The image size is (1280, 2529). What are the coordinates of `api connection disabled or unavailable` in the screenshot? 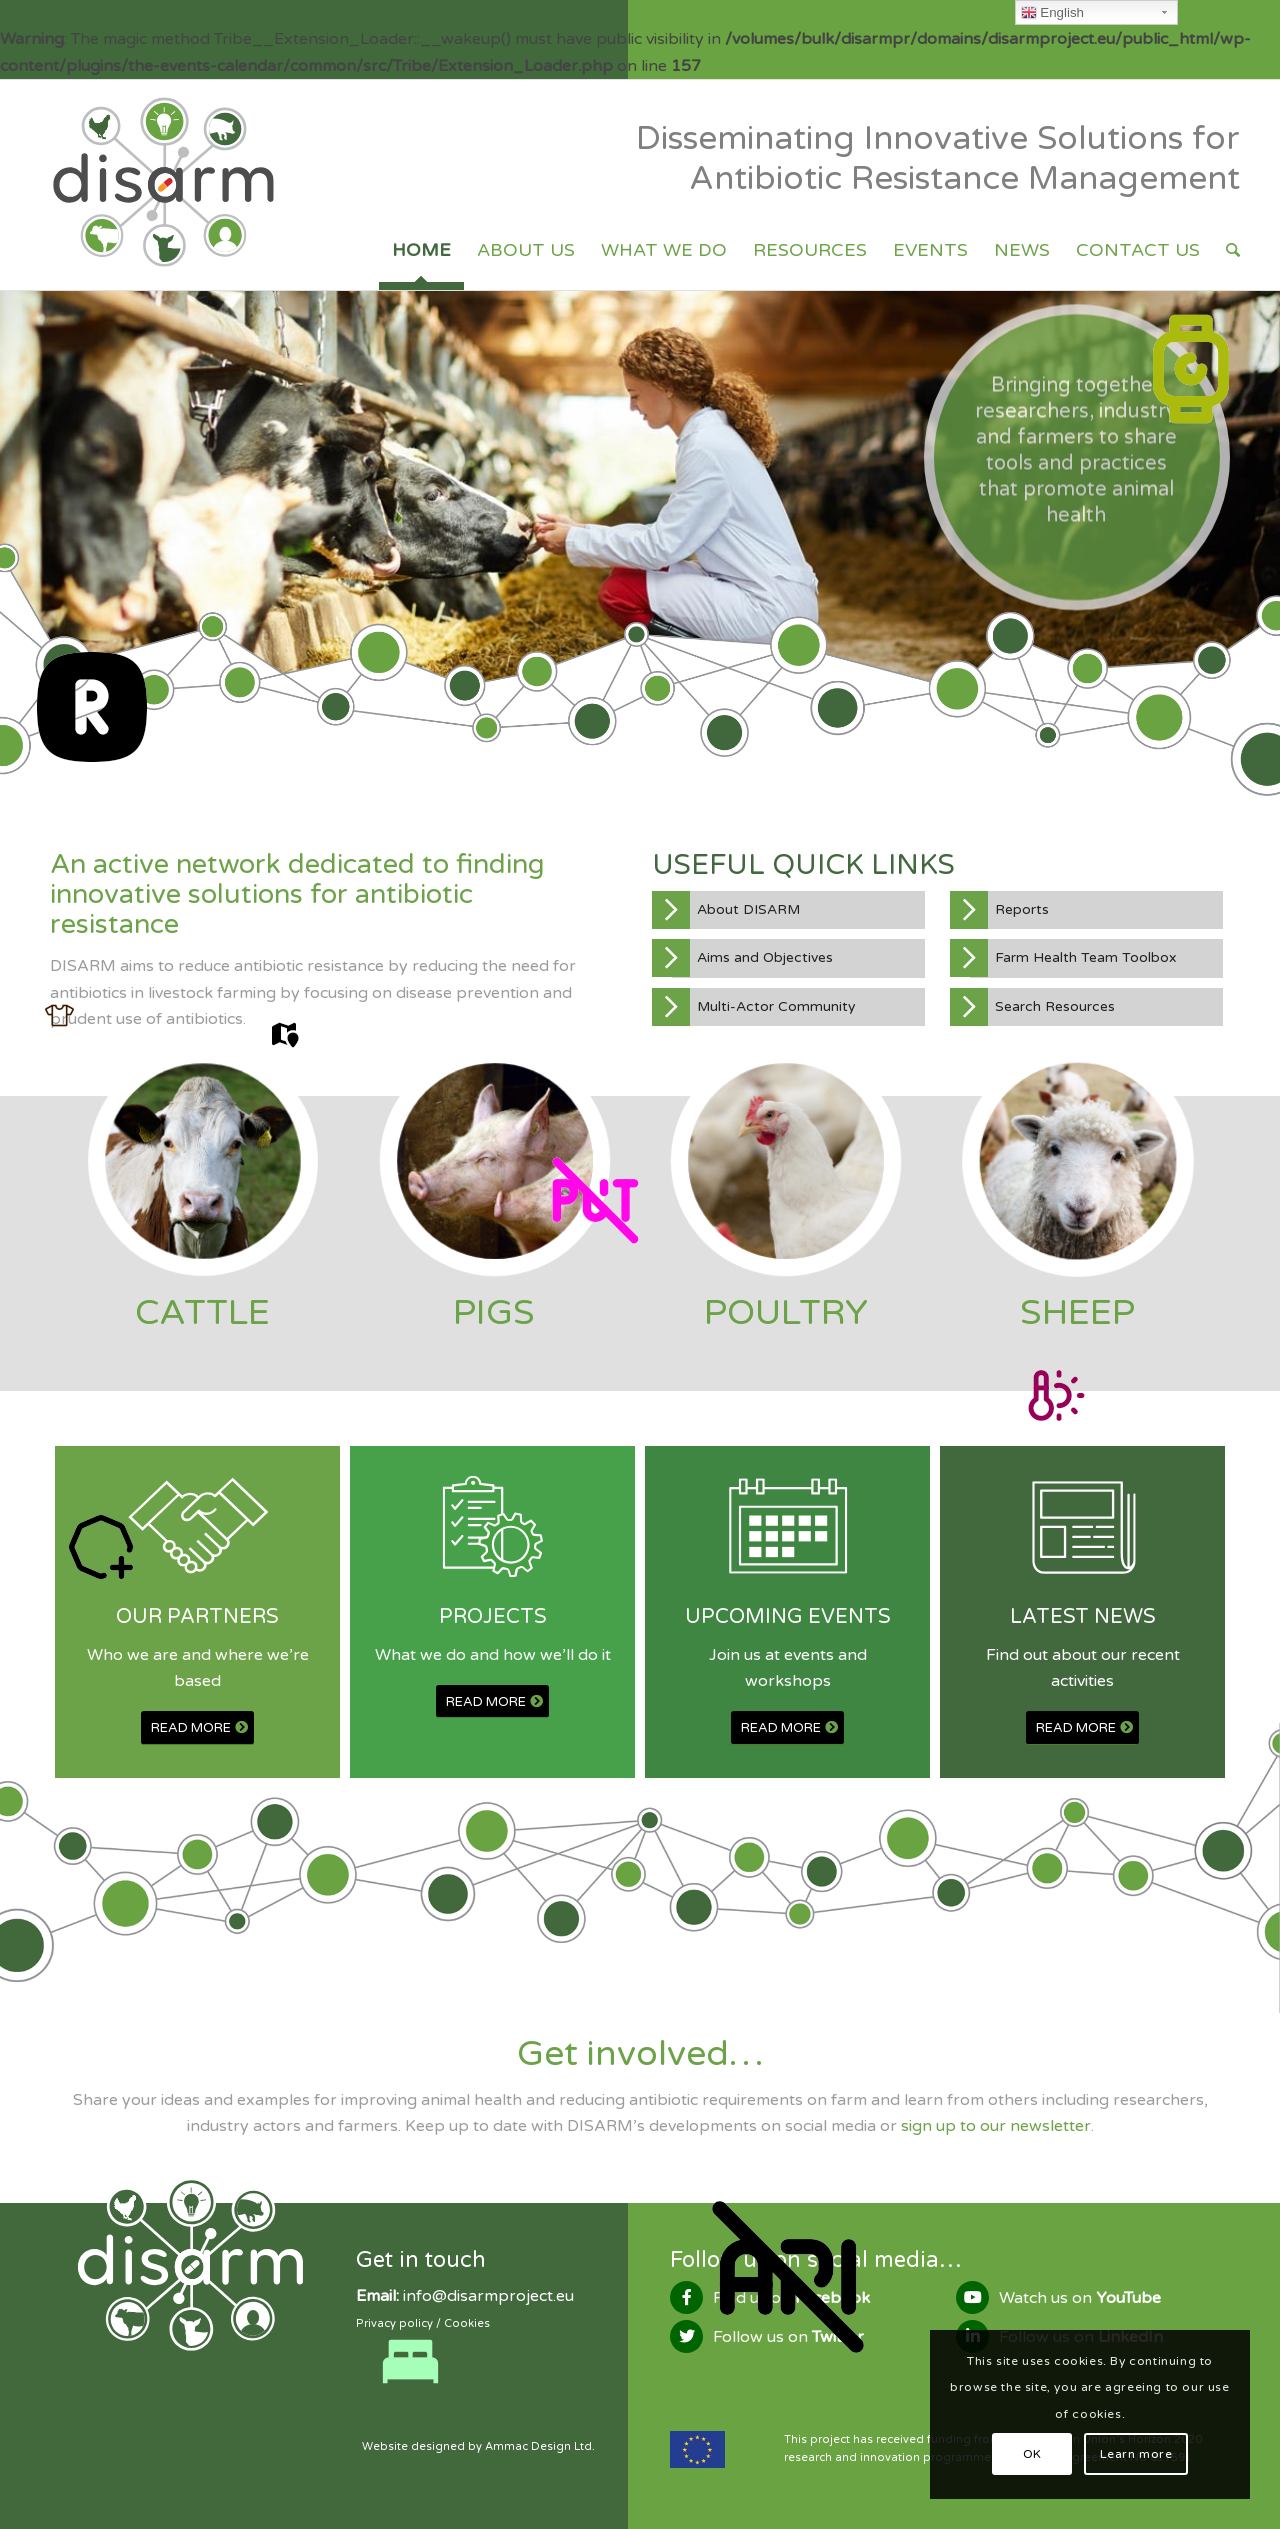 It's located at (788, 2277).